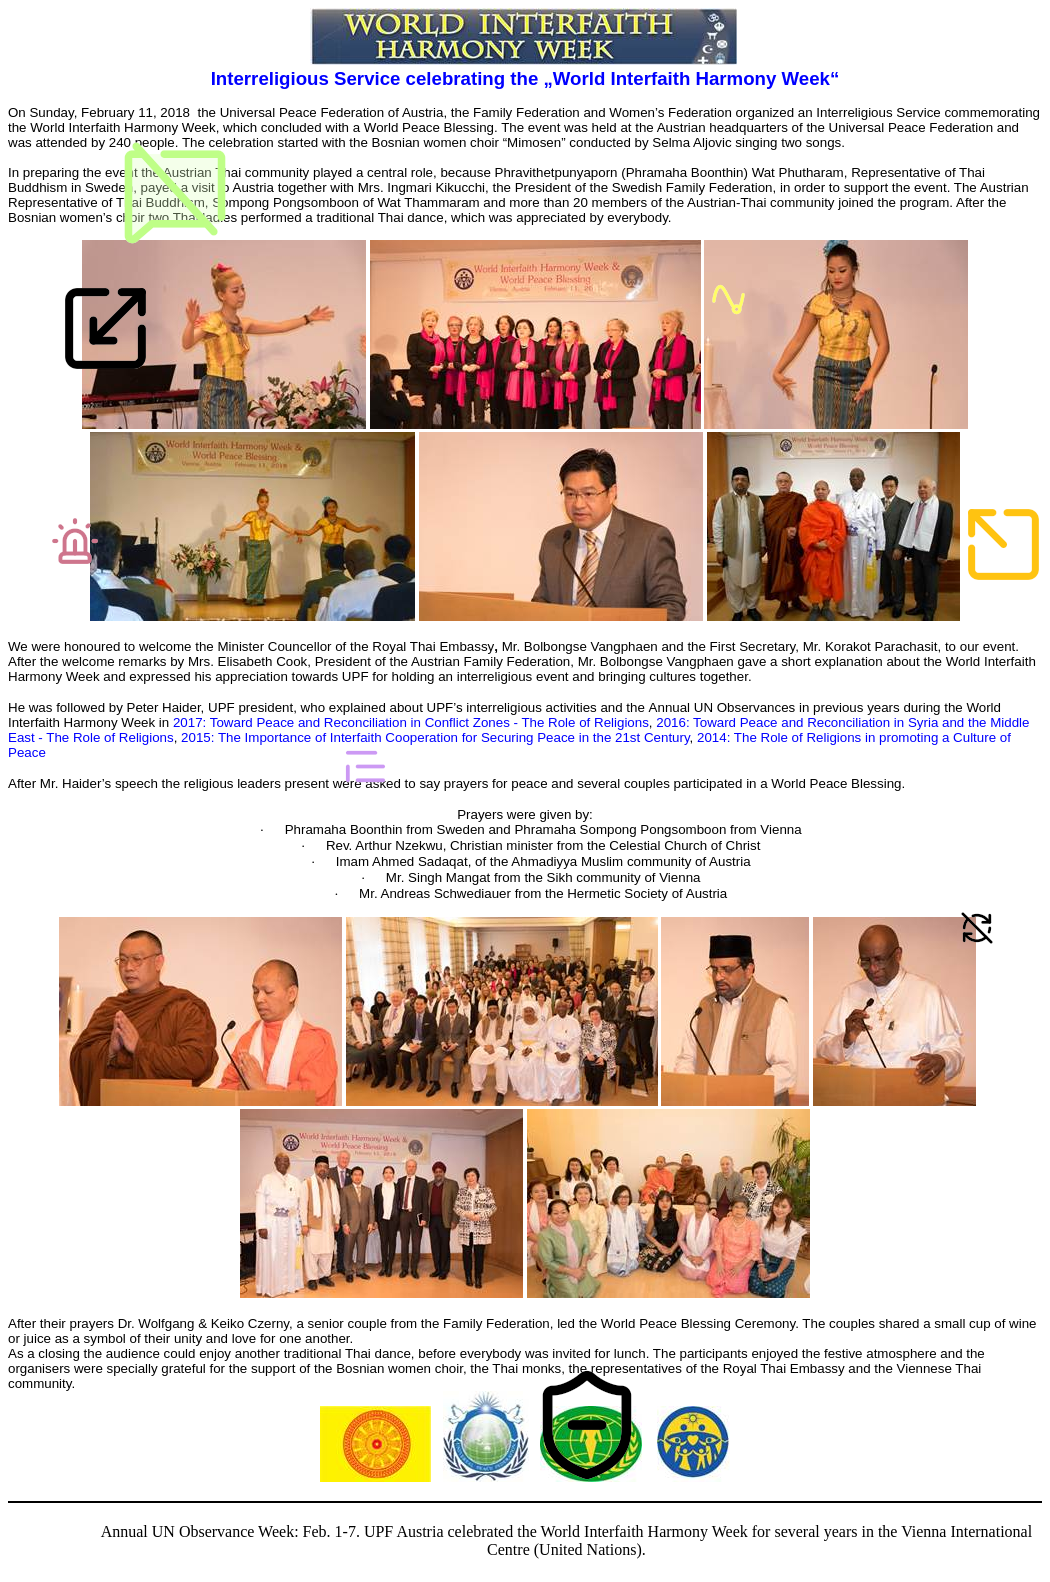  I want to click on insert a block quote, so click(365, 766).